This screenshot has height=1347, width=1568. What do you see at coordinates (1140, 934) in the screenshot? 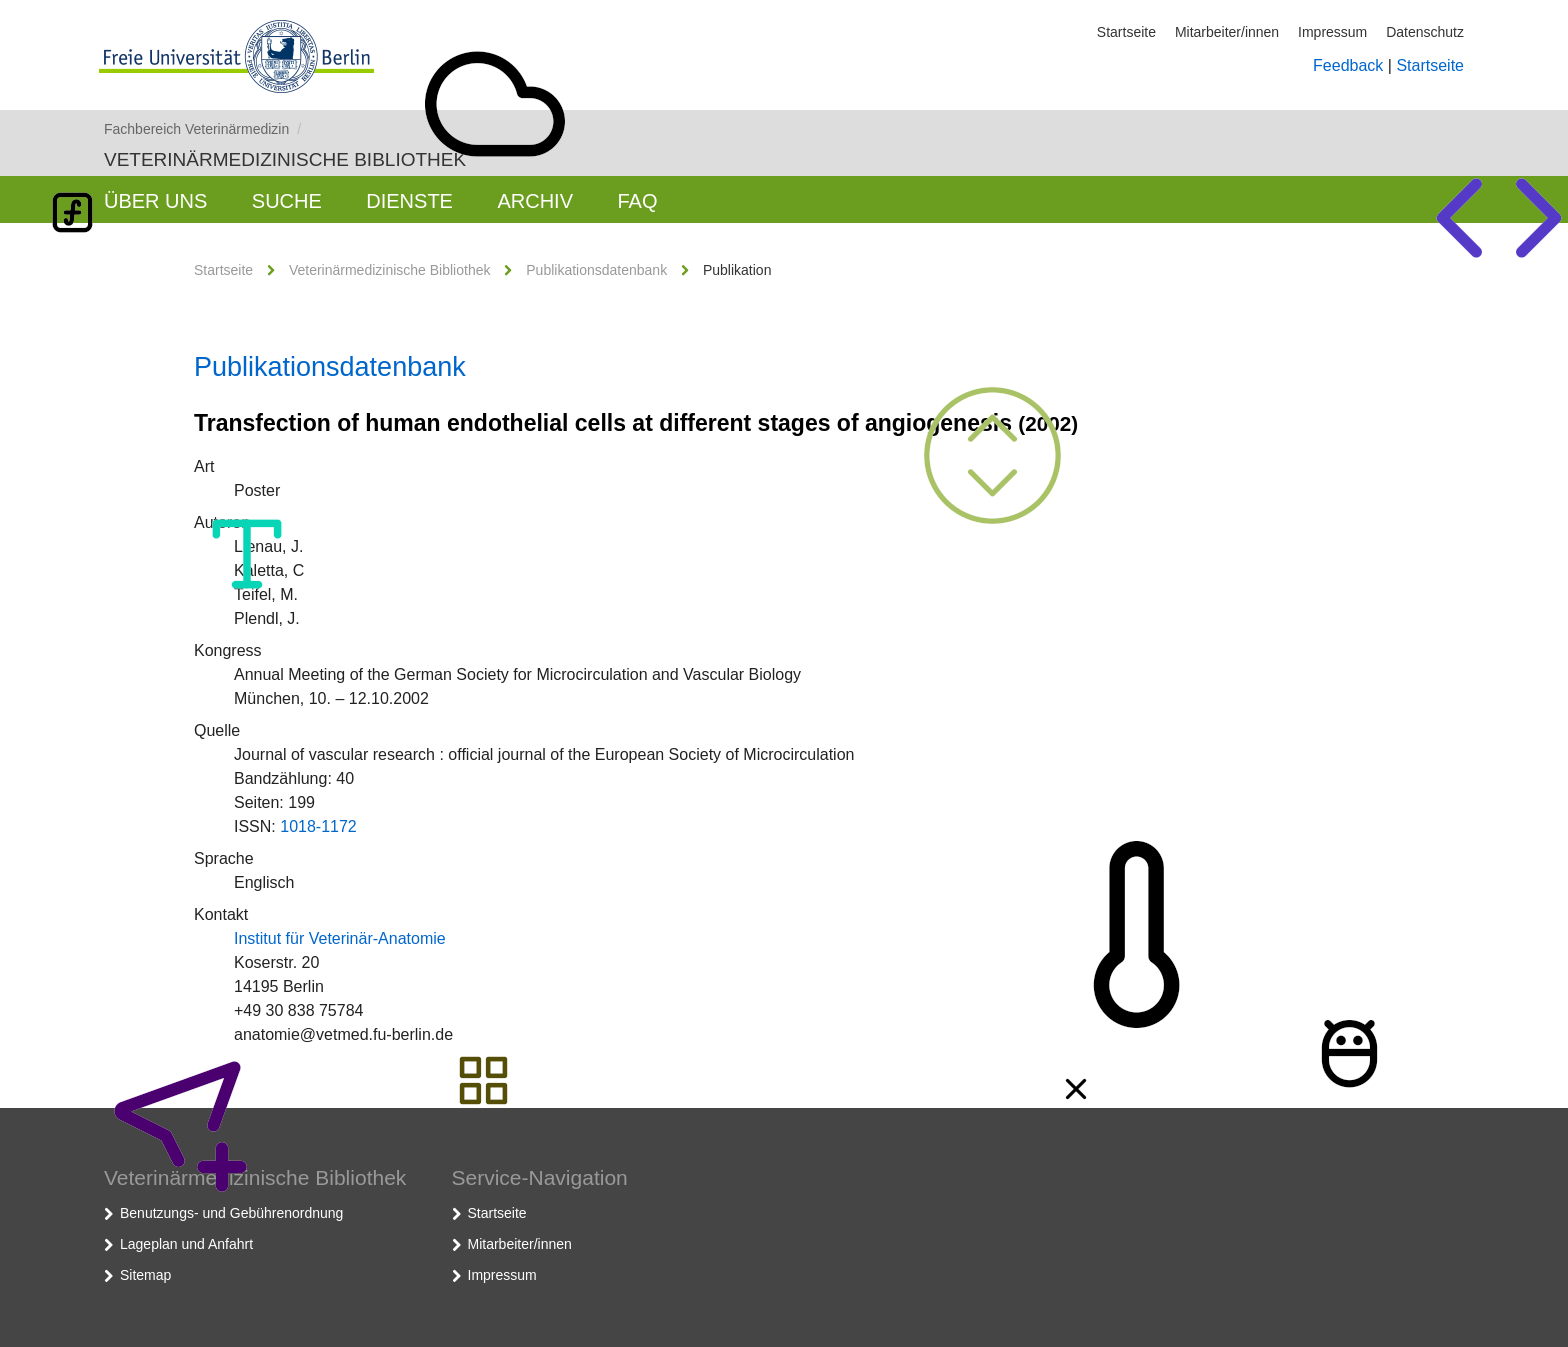
I see `view current temperature` at bounding box center [1140, 934].